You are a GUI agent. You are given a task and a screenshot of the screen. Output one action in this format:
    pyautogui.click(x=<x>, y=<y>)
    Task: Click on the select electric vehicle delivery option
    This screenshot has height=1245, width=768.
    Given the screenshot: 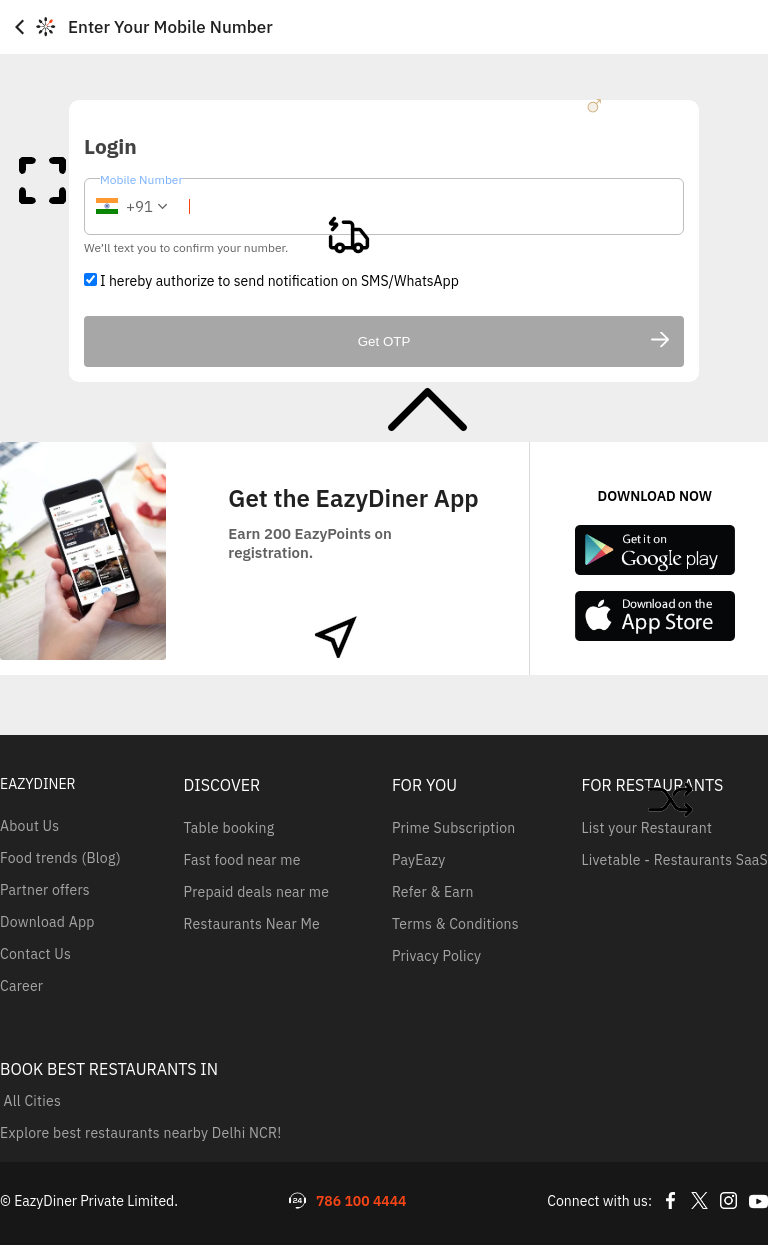 What is the action you would take?
    pyautogui.click(x=349, y=235)
    